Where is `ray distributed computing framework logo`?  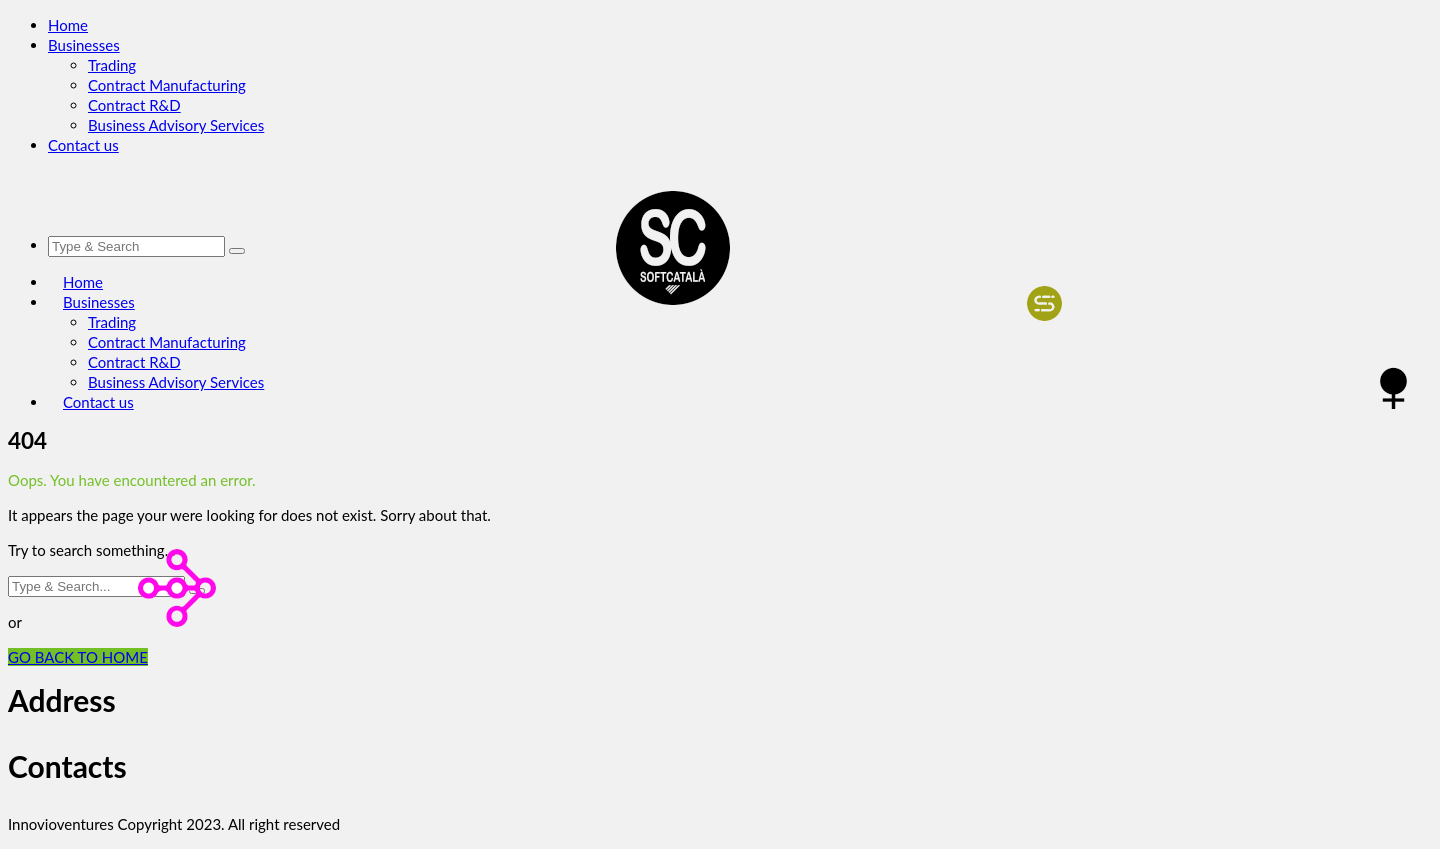 ray distributed computing framework logo is located at coordinates (177, 588).